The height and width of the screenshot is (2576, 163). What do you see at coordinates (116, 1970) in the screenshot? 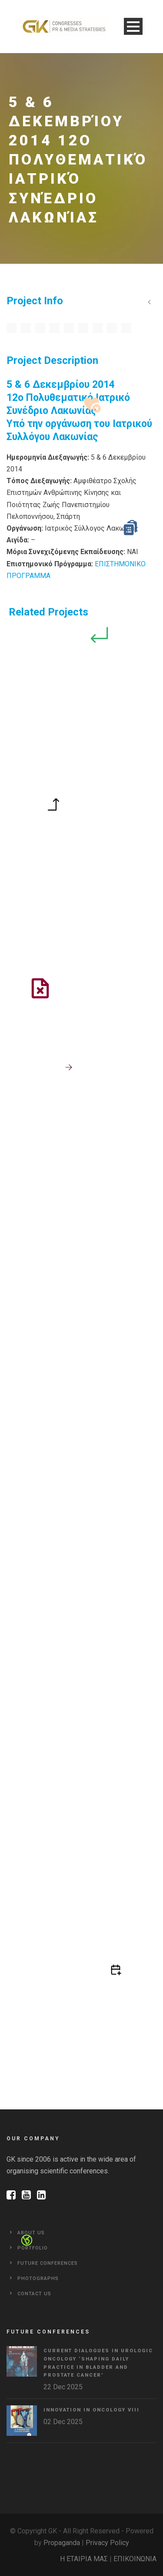
I see `add a new event to calendar` at bounding box center [116, 1970].